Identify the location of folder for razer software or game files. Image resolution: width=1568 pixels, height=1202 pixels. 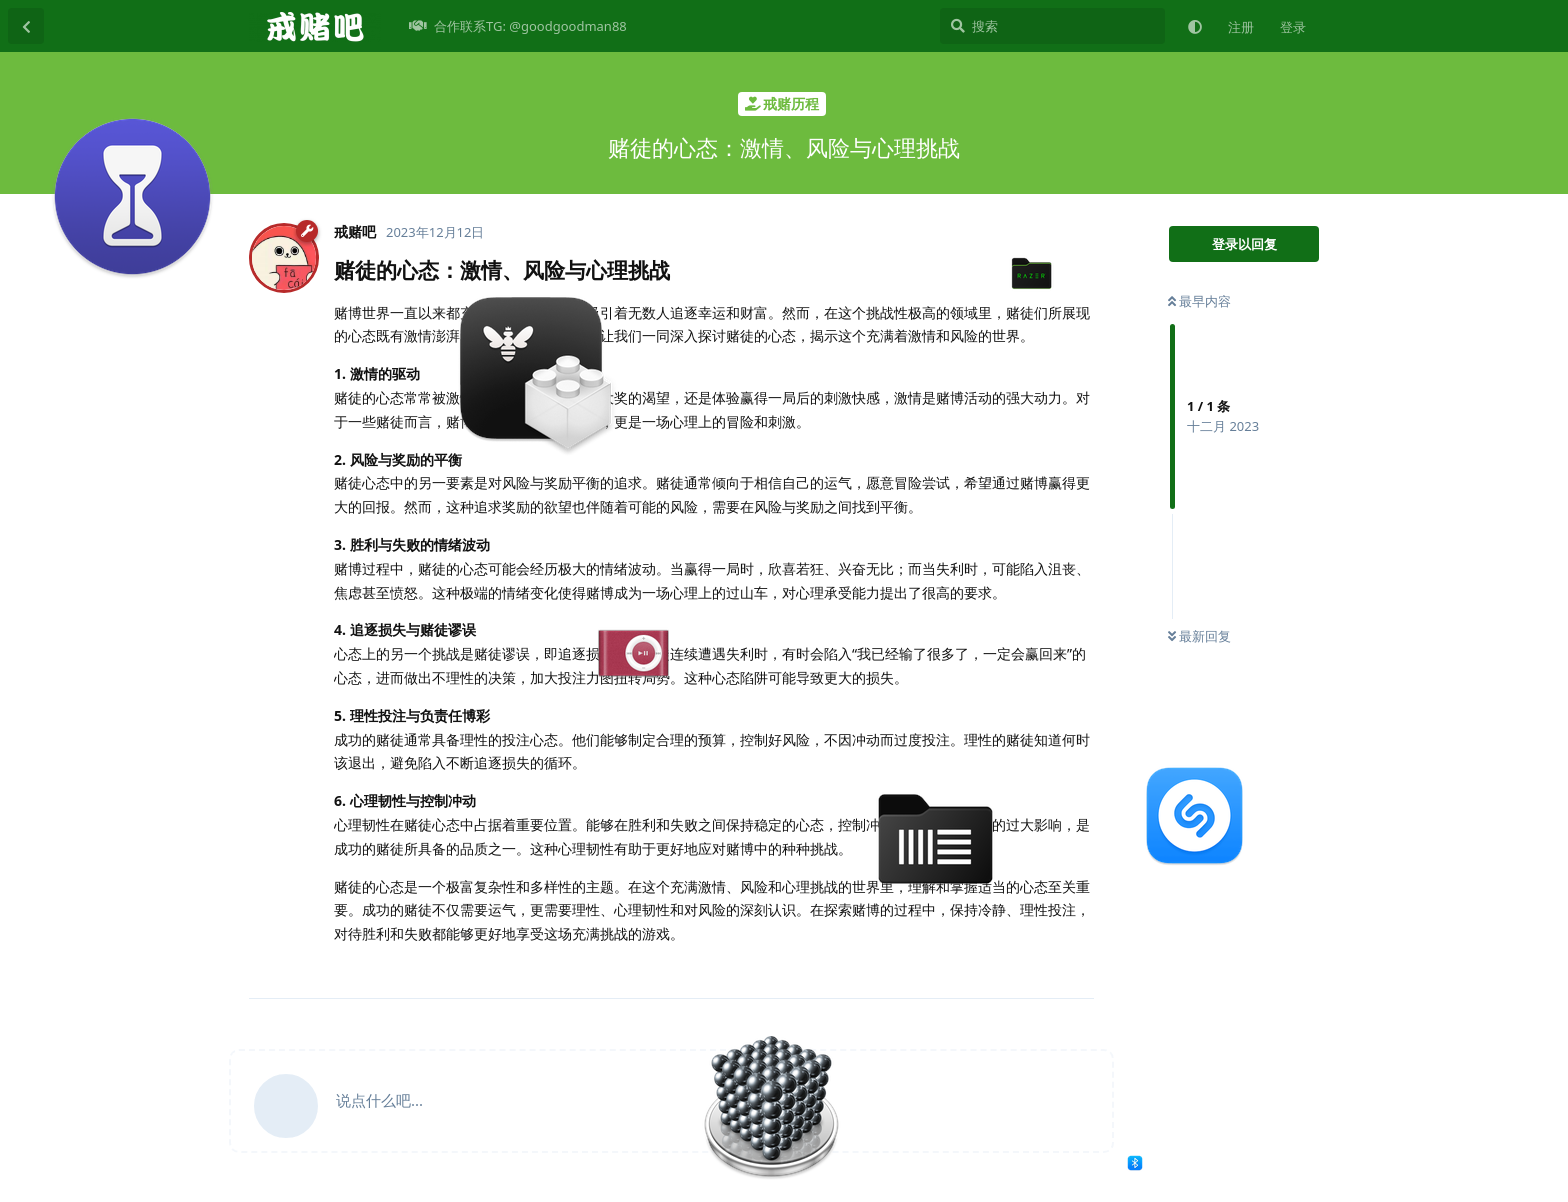
(1031, 274).